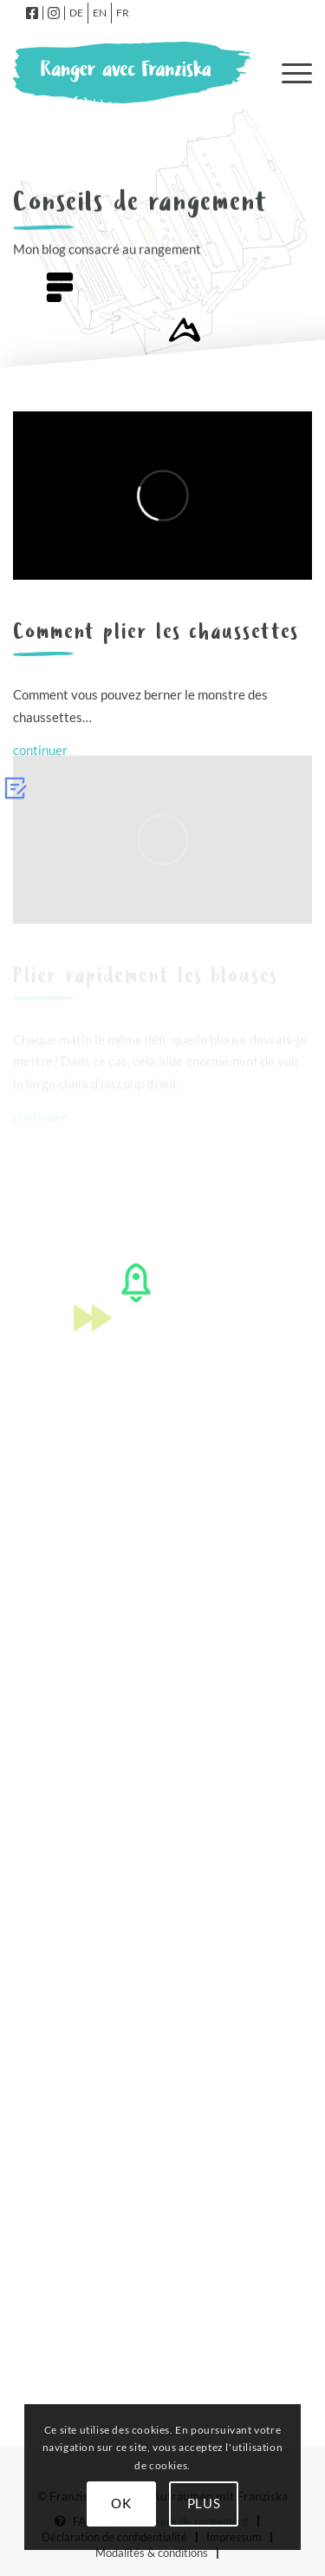 This screenshot has width=325, height=2576. I want to click on Formspree form backend service logo, so click(60, 287).